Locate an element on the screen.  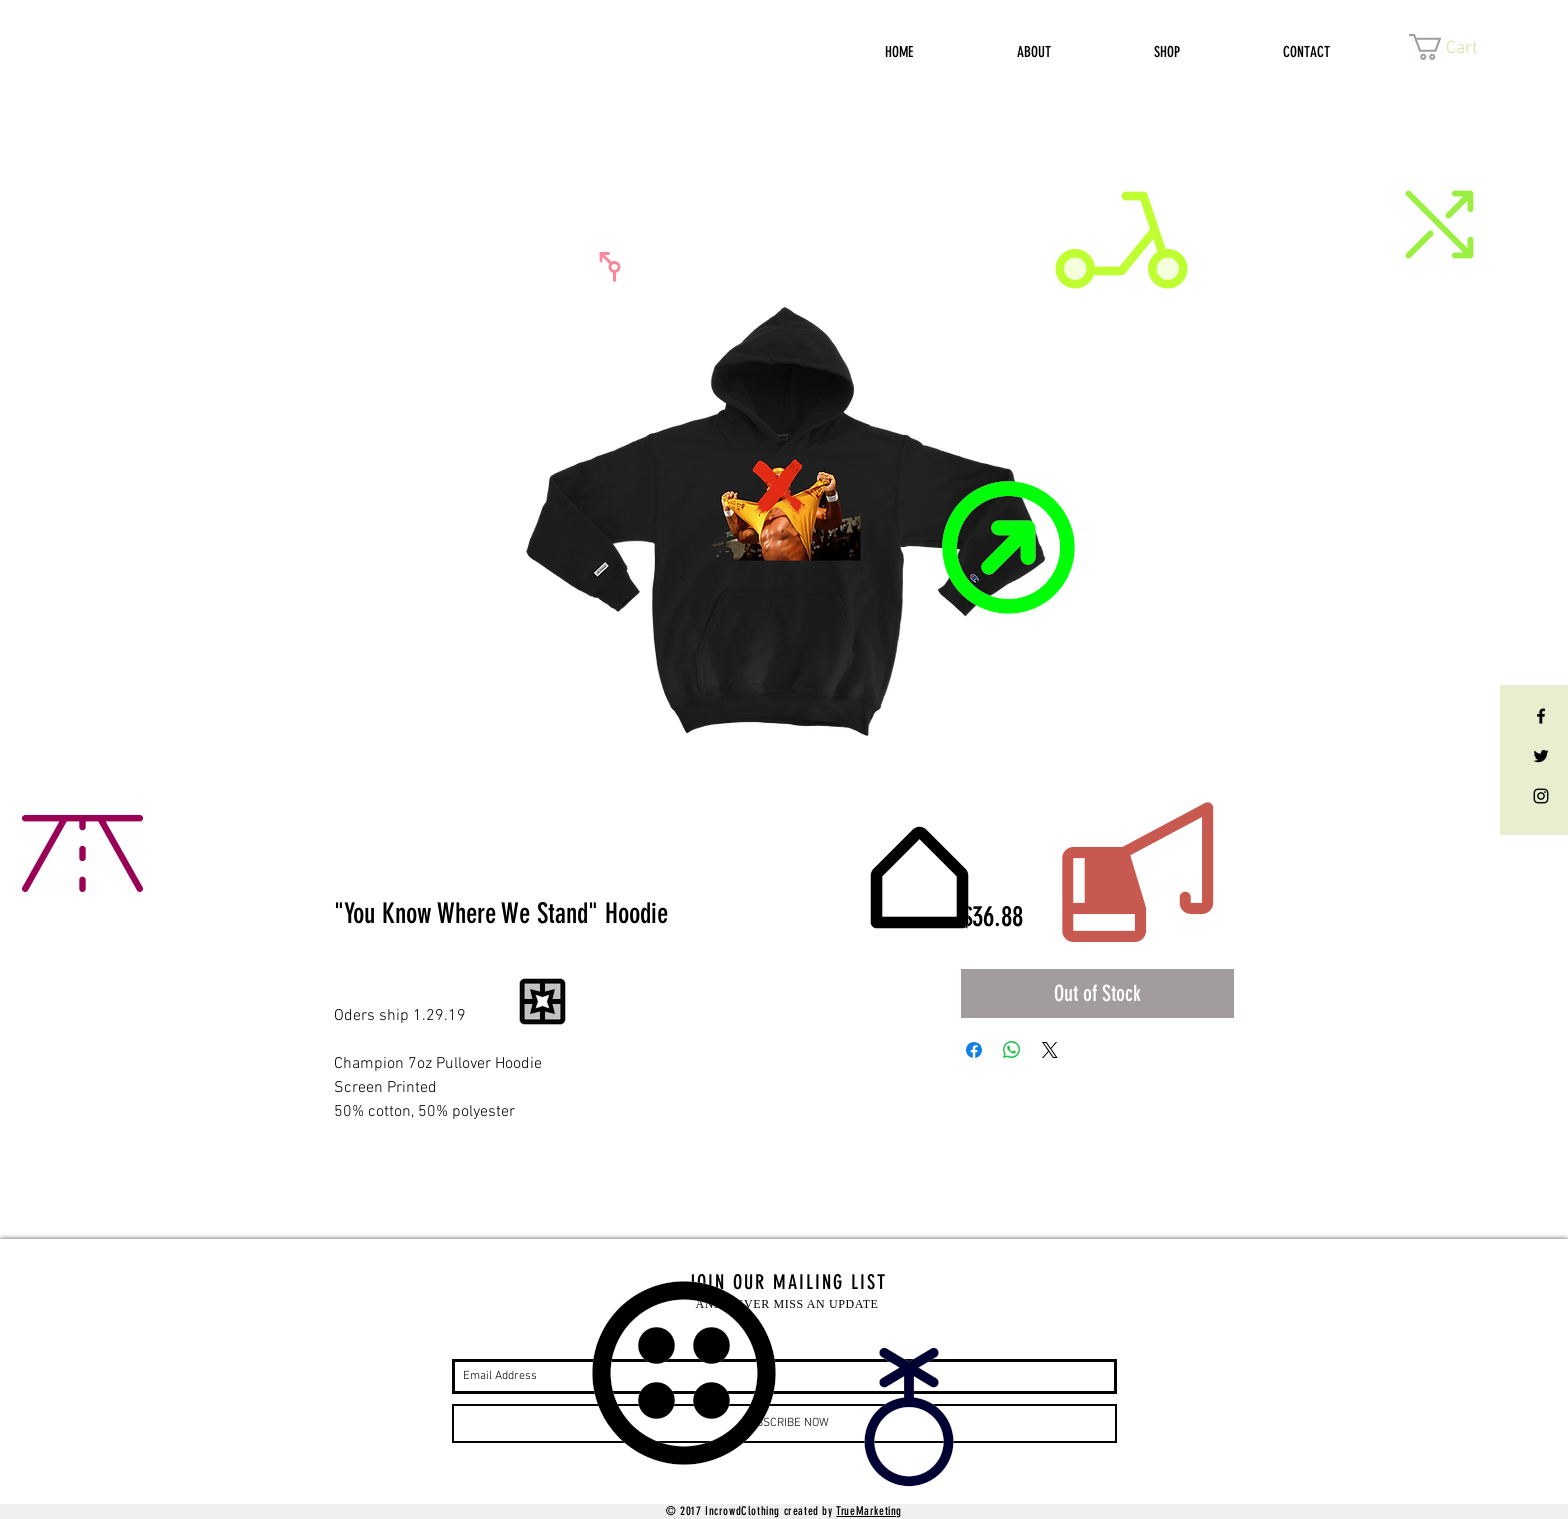
open link in new tab or window is located at coordinates (1008, 547).